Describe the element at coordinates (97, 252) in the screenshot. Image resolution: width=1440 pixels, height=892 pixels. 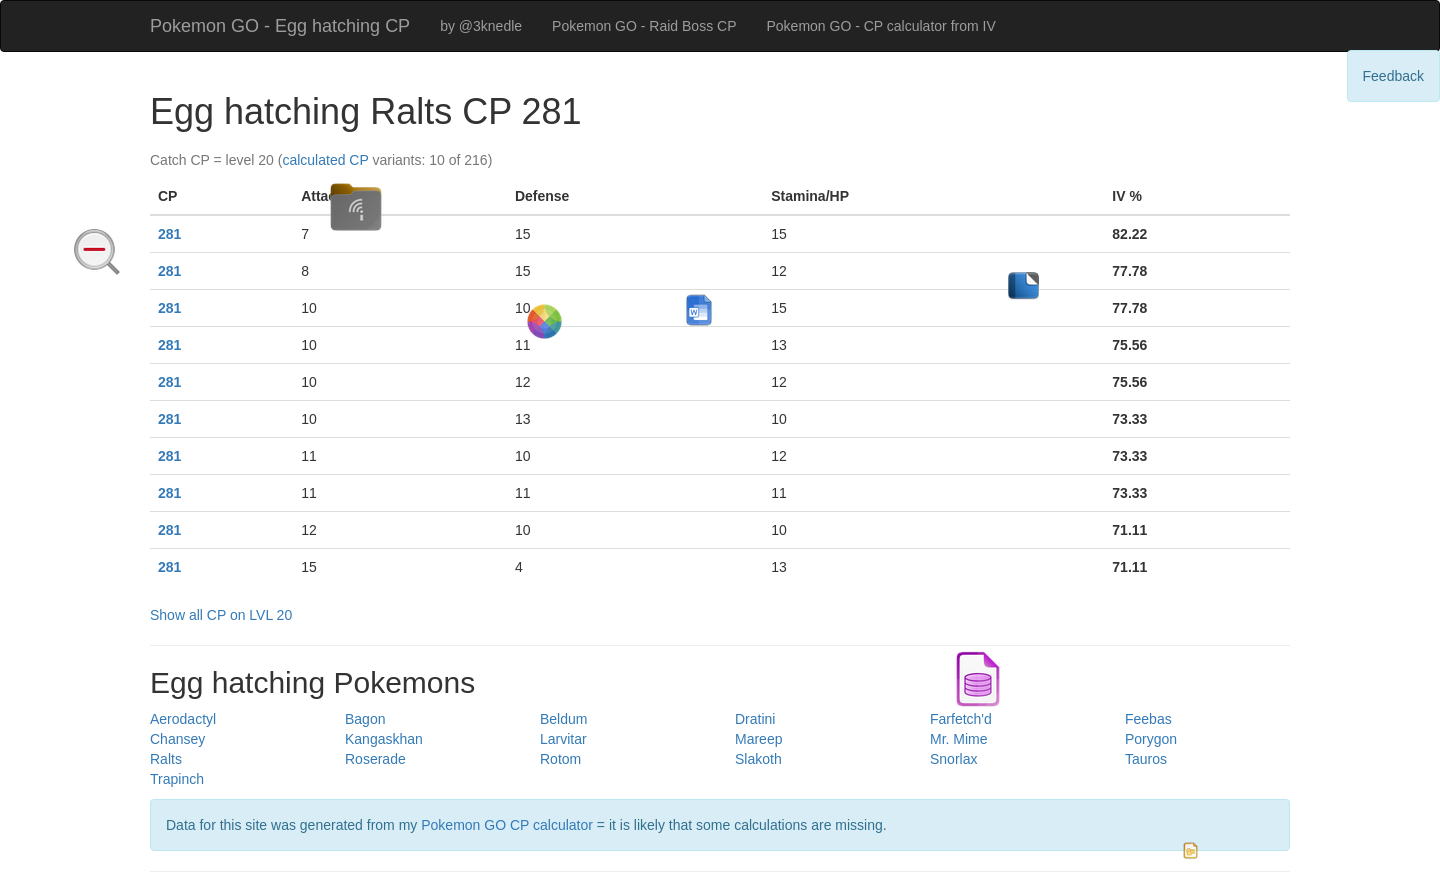
I see `zoom out to see more content` at that location.